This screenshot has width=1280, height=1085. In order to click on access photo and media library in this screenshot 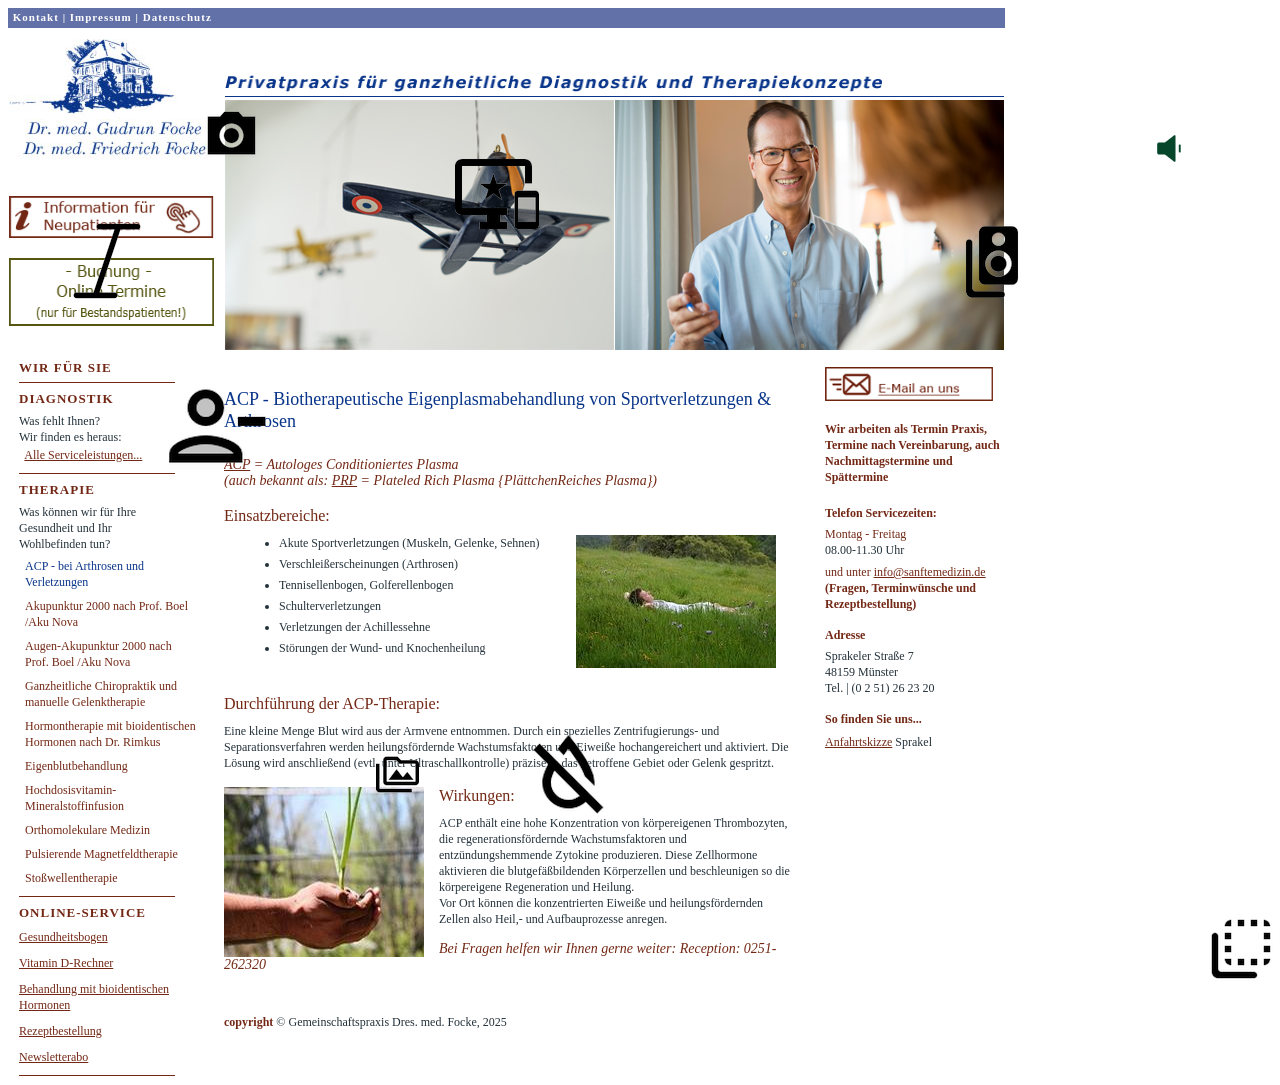, I will do `click(397, 774)`.